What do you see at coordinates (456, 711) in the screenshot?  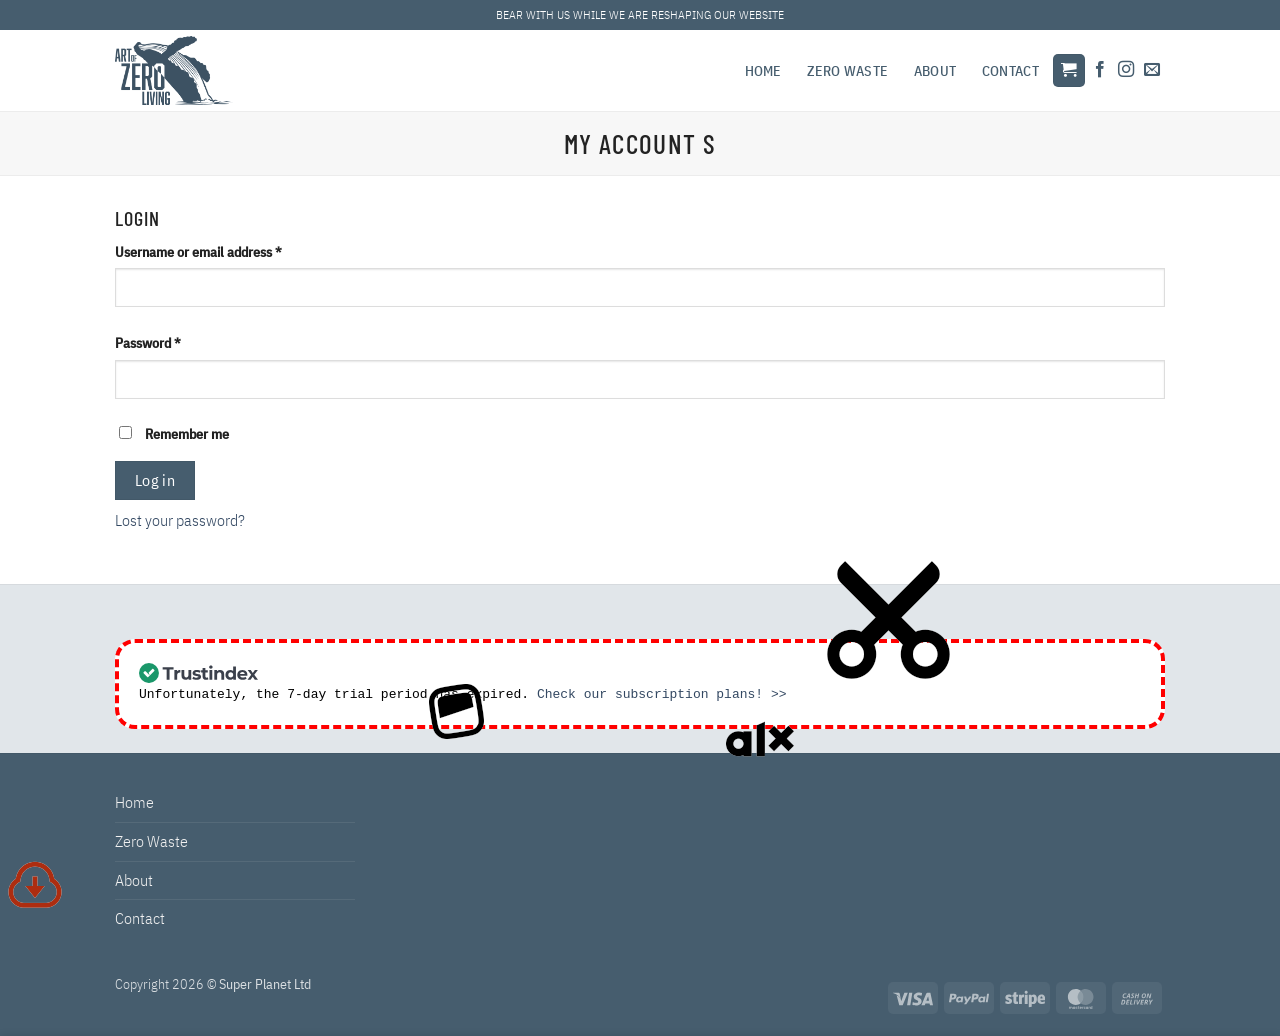 I see `headless ui component library logo` at bounding box center [456, 711].